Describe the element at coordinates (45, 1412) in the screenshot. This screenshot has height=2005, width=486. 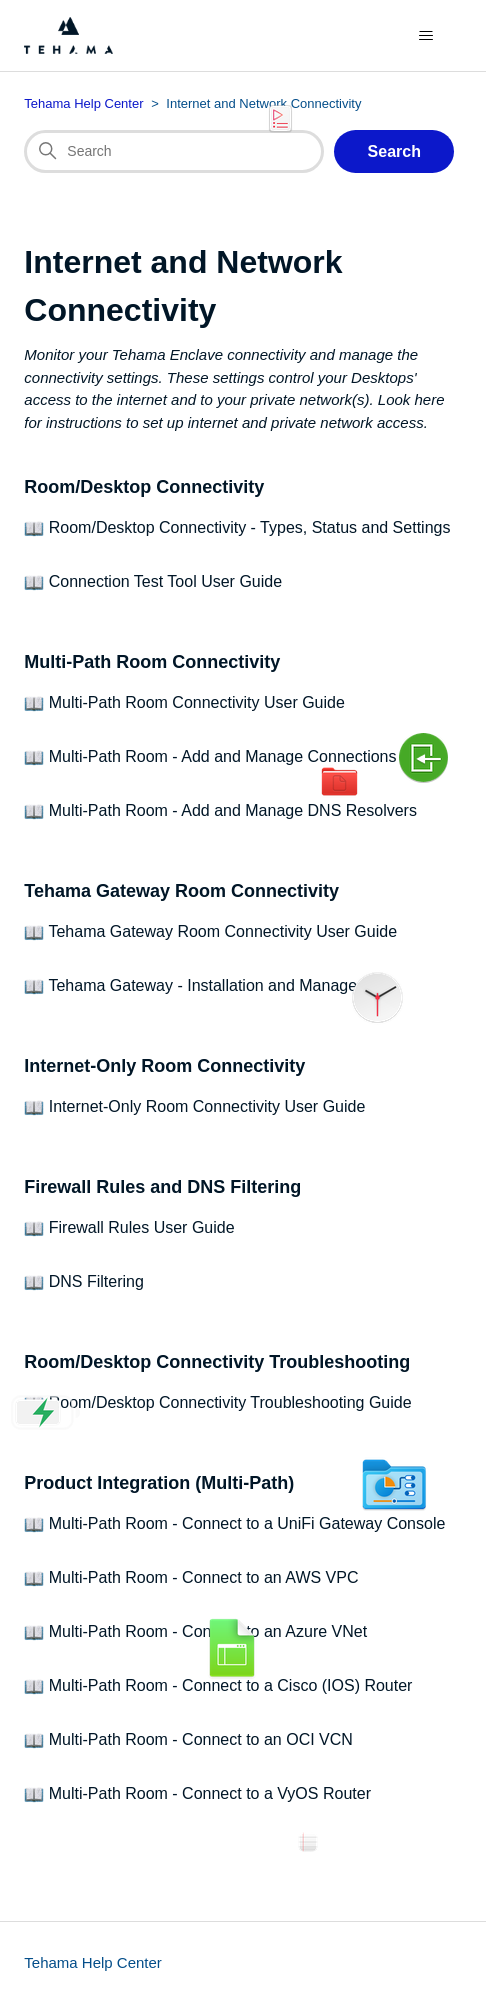
I see `indicates battery is charging at 80% capacity` at that location.